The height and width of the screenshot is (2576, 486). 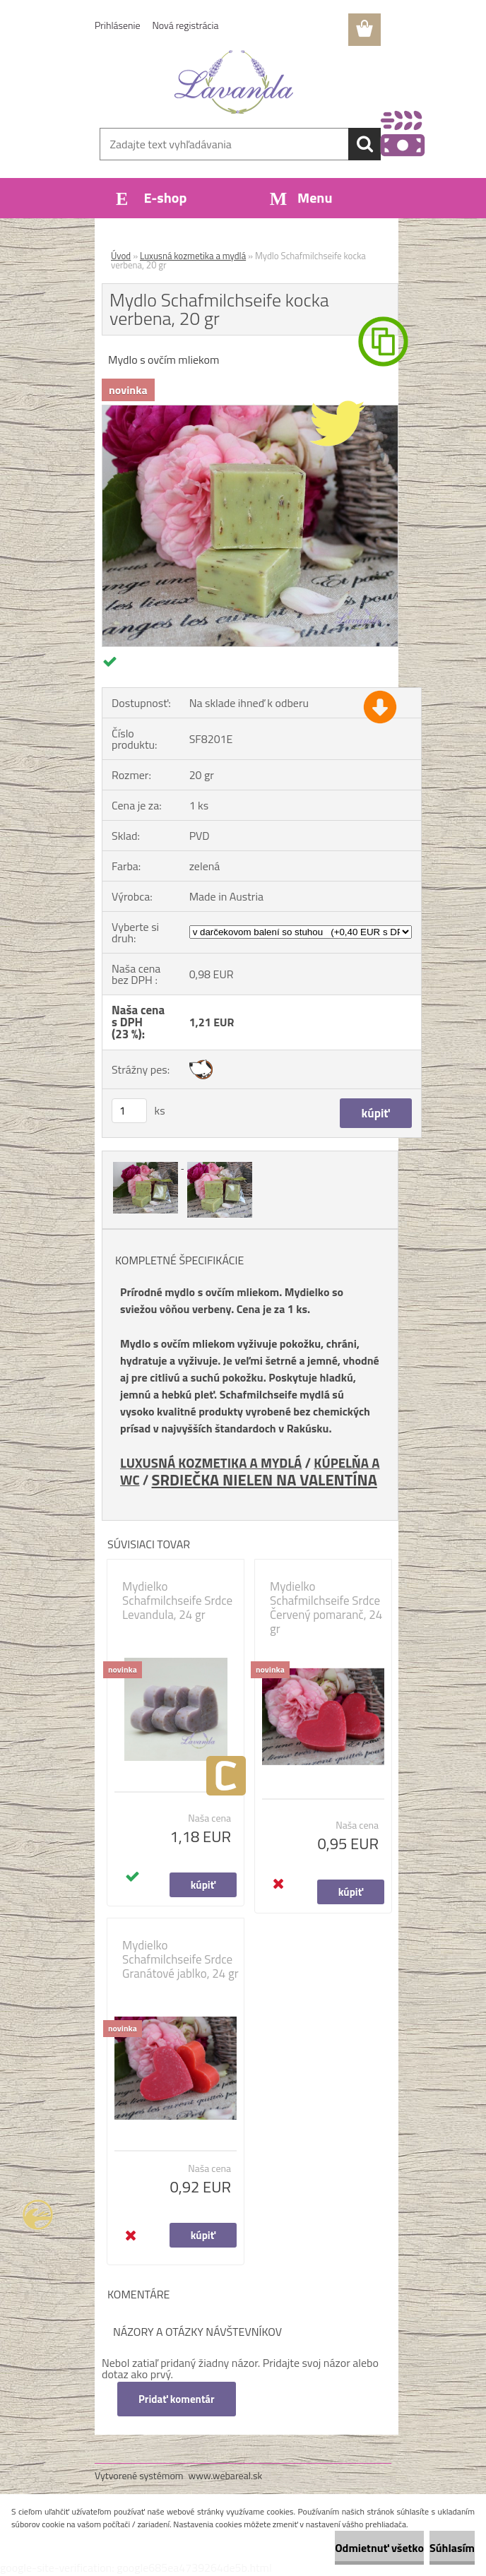 I want to click on share to twitter, so click(x=337, y=423).